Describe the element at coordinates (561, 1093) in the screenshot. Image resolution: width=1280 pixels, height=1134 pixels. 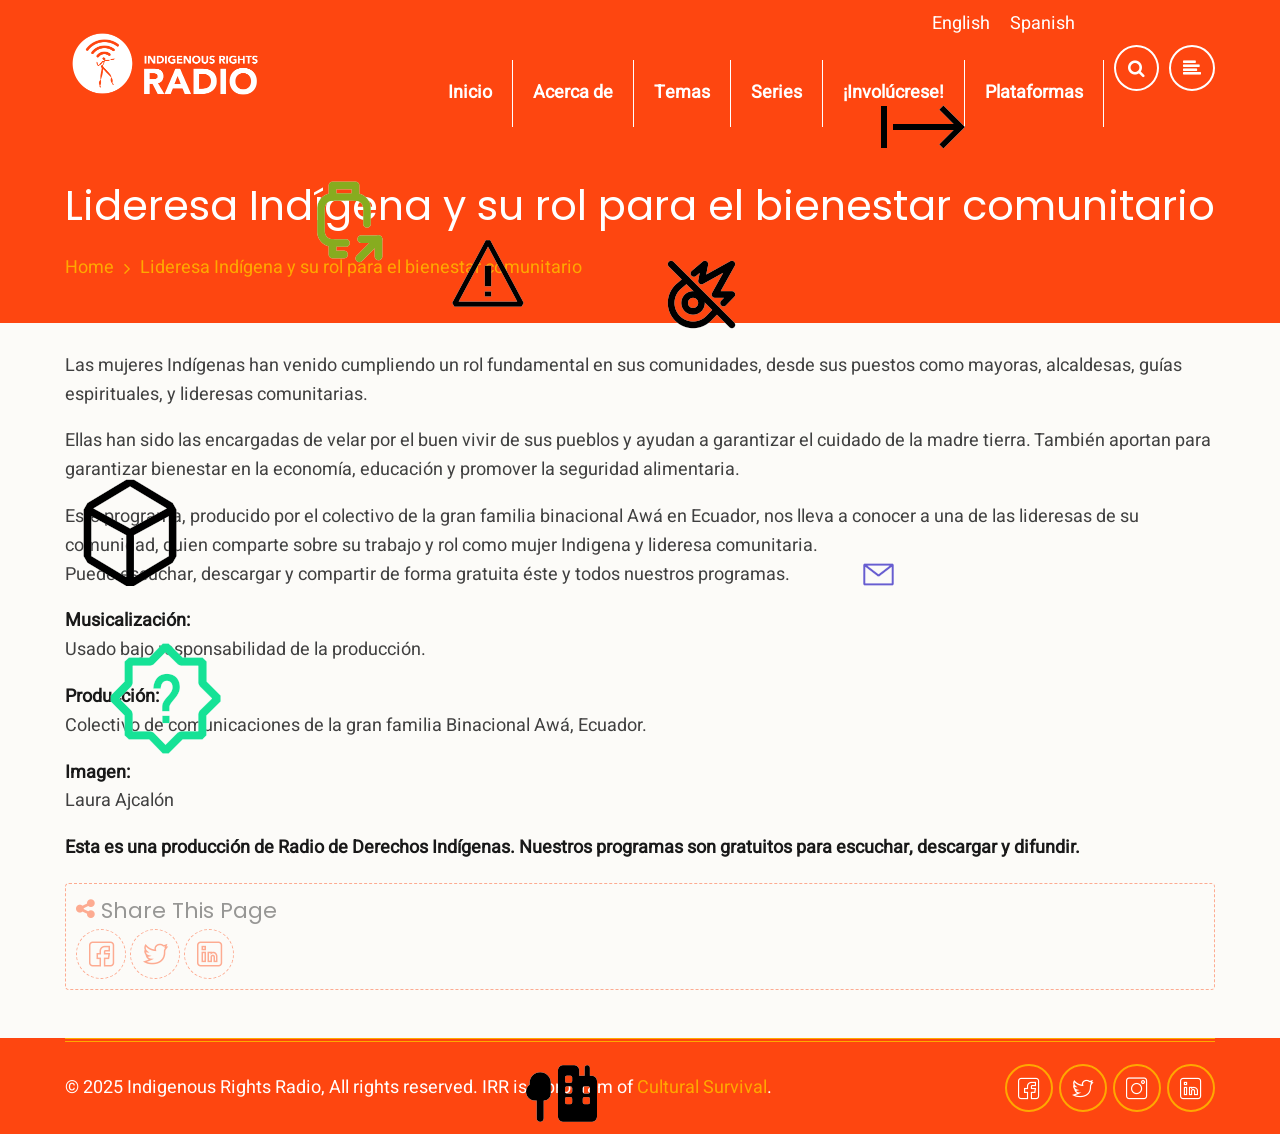
I see `view urban green spaces or parks` at that location.